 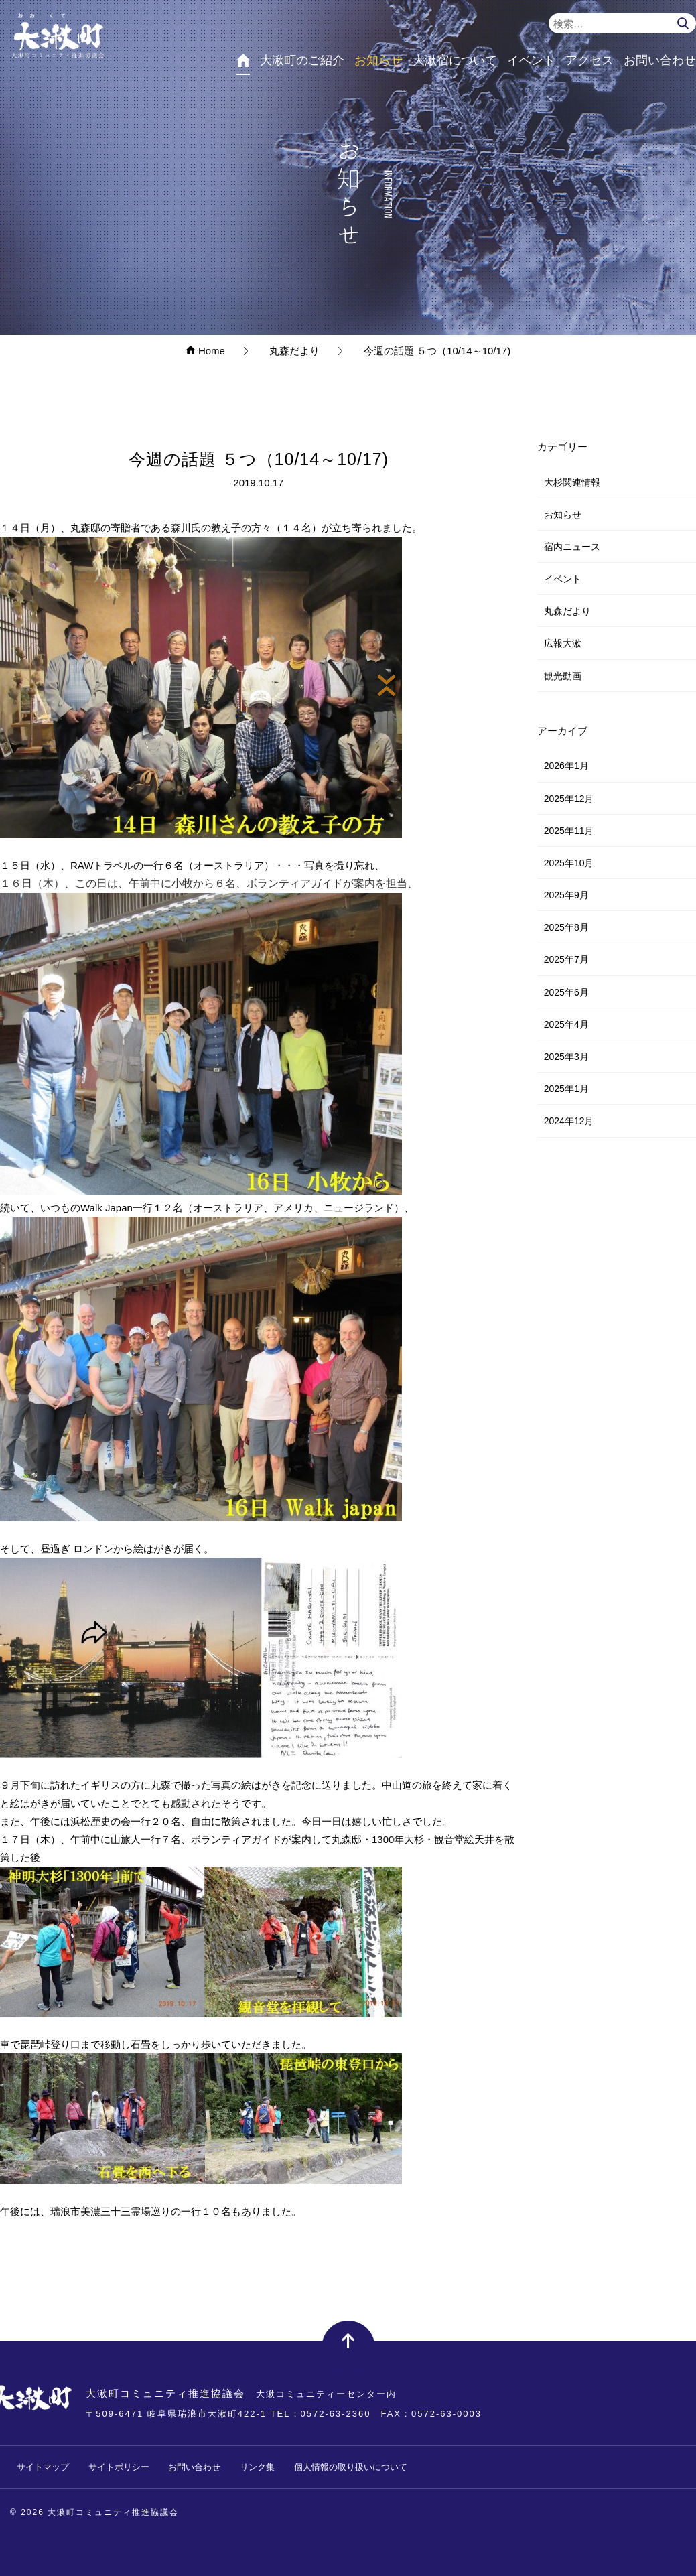 What do you see at coordinates (379, 1184) in the screenshot?
I see `represents the letter G in text or typography tools` at bounding box center [379, 1184].